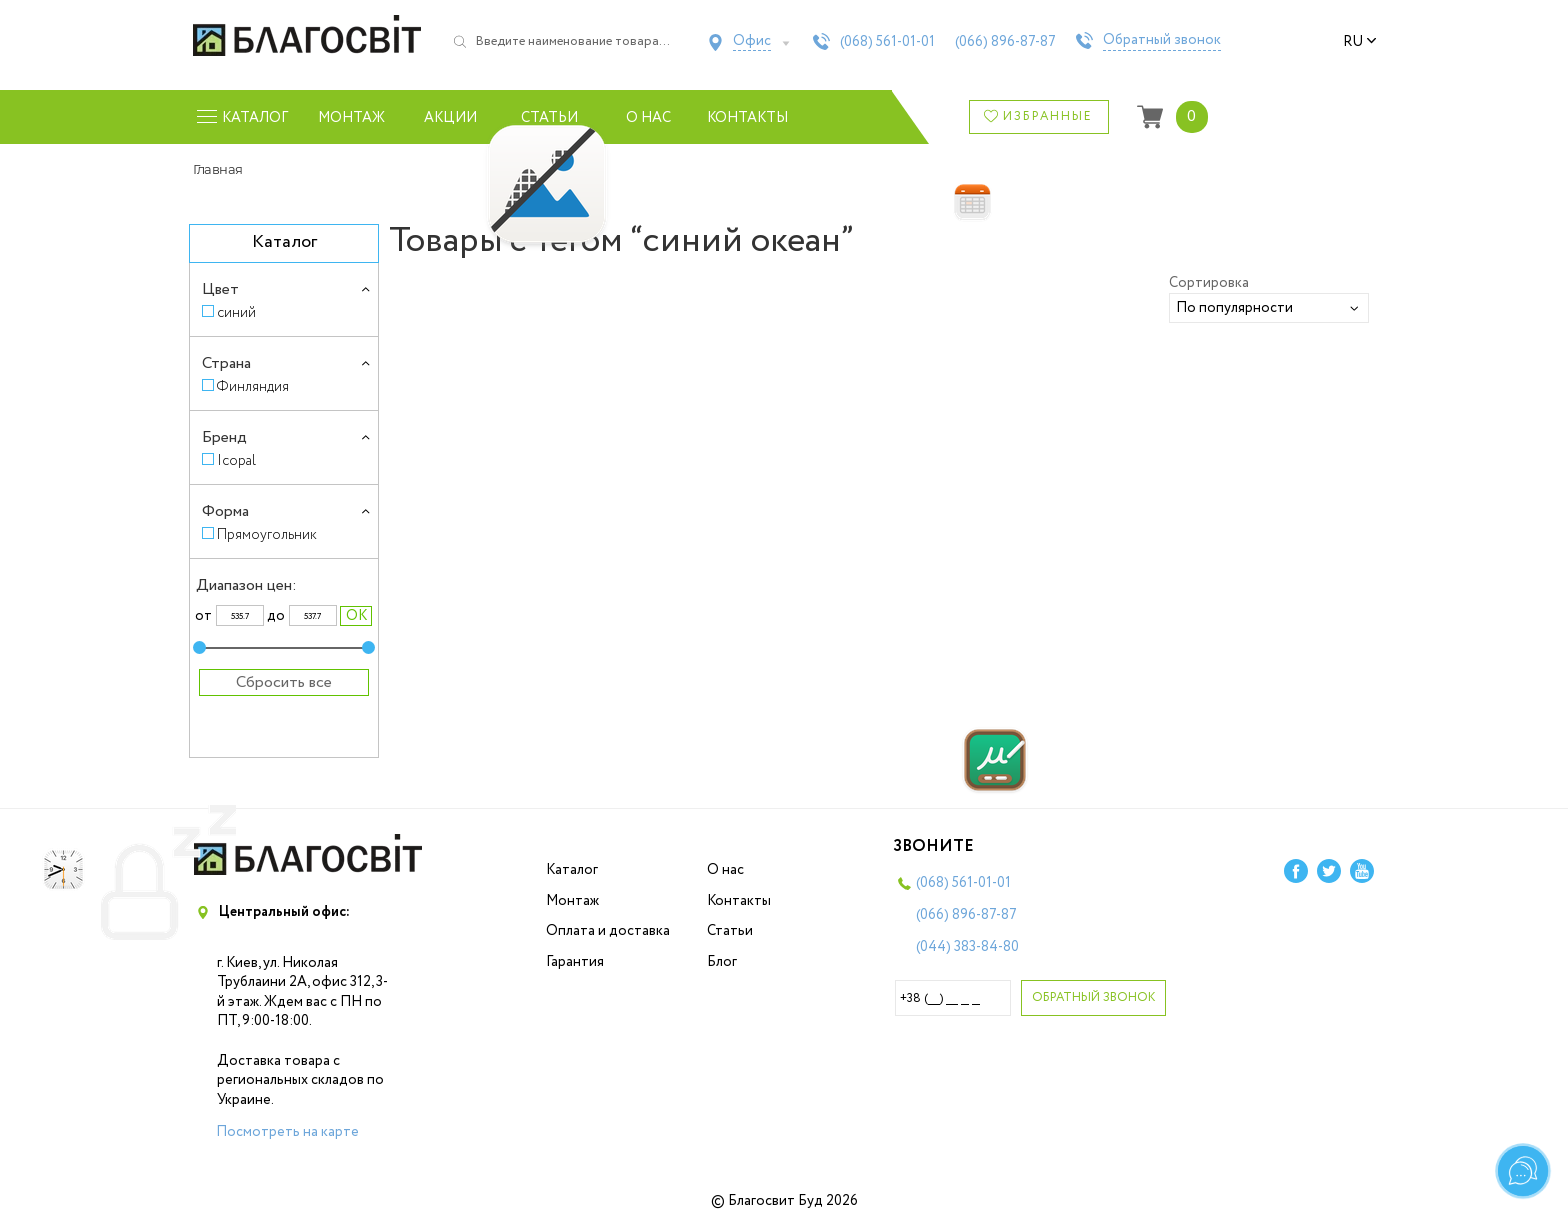  I want to click on open the clock app, so click(63, 869).